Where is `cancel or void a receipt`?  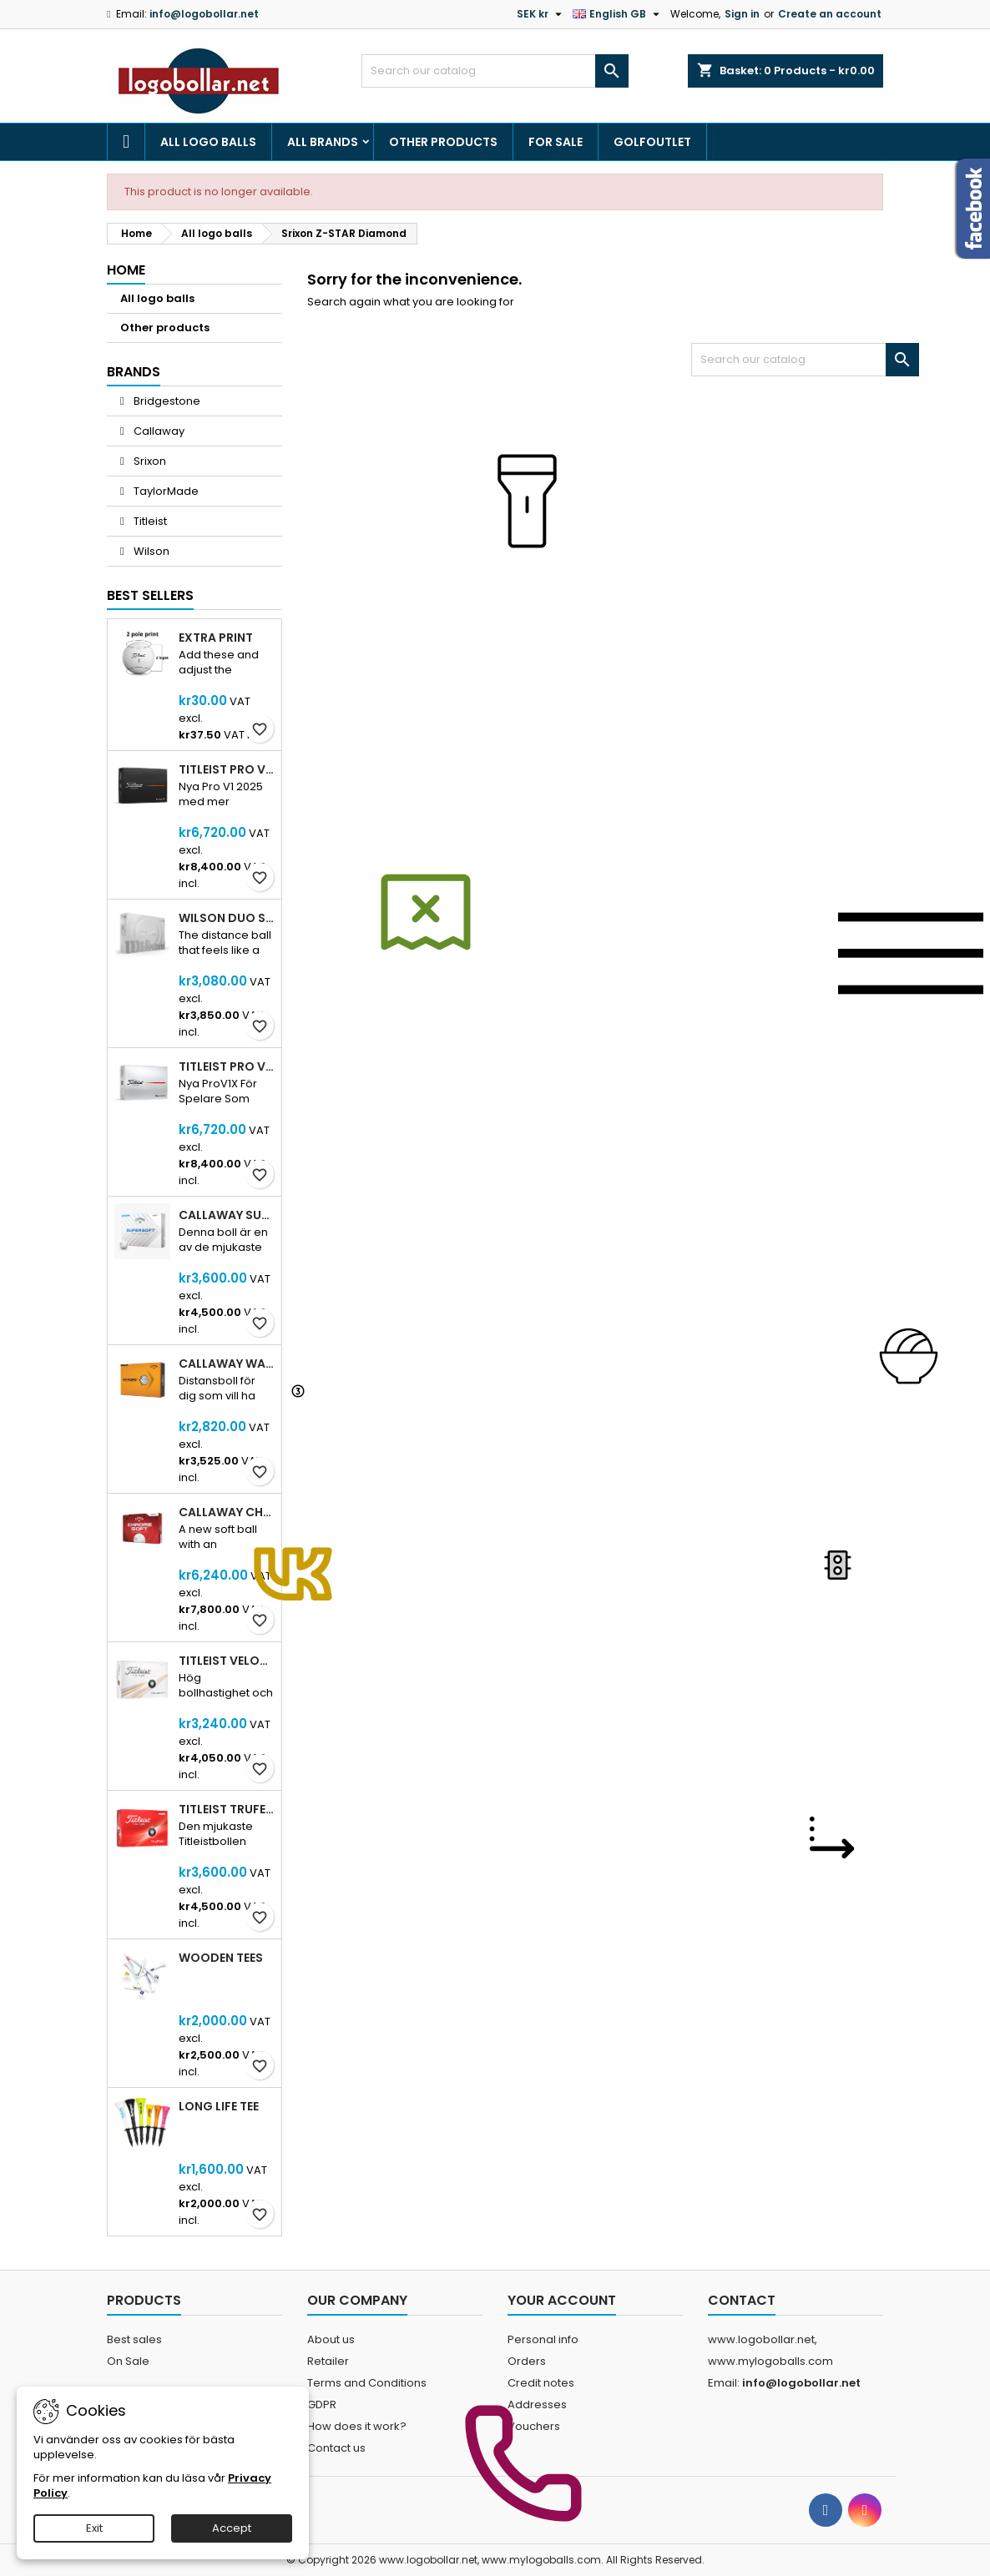 cancel or void a receipt is located at coordinates (426, 912).